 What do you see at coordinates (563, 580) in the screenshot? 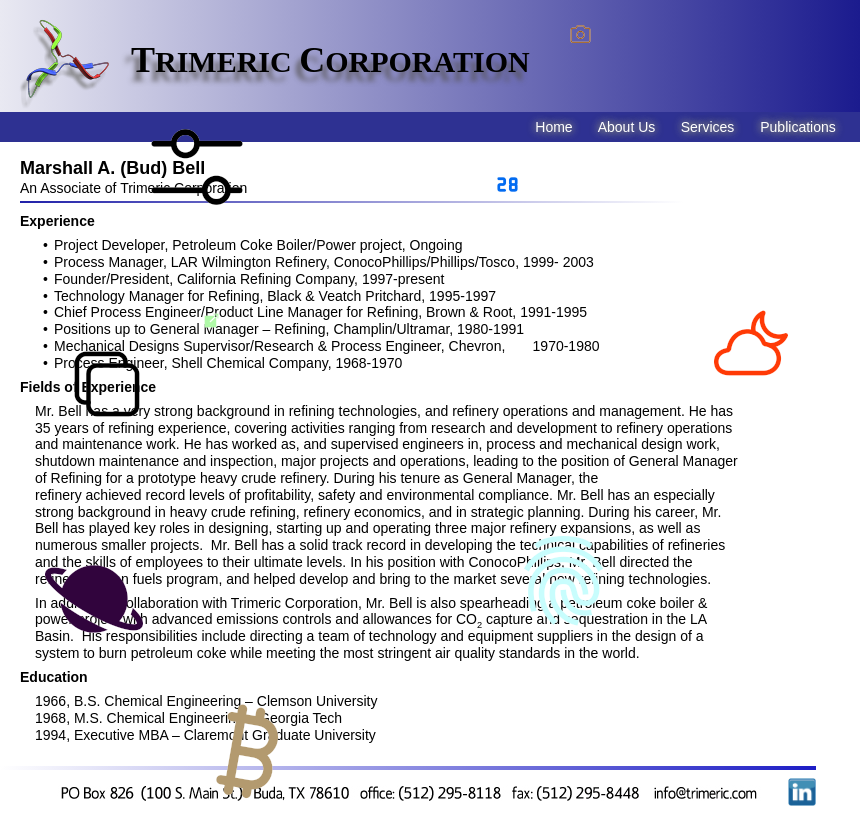
I see `authenticate with fingerprint` at bounding box center [563, 580].